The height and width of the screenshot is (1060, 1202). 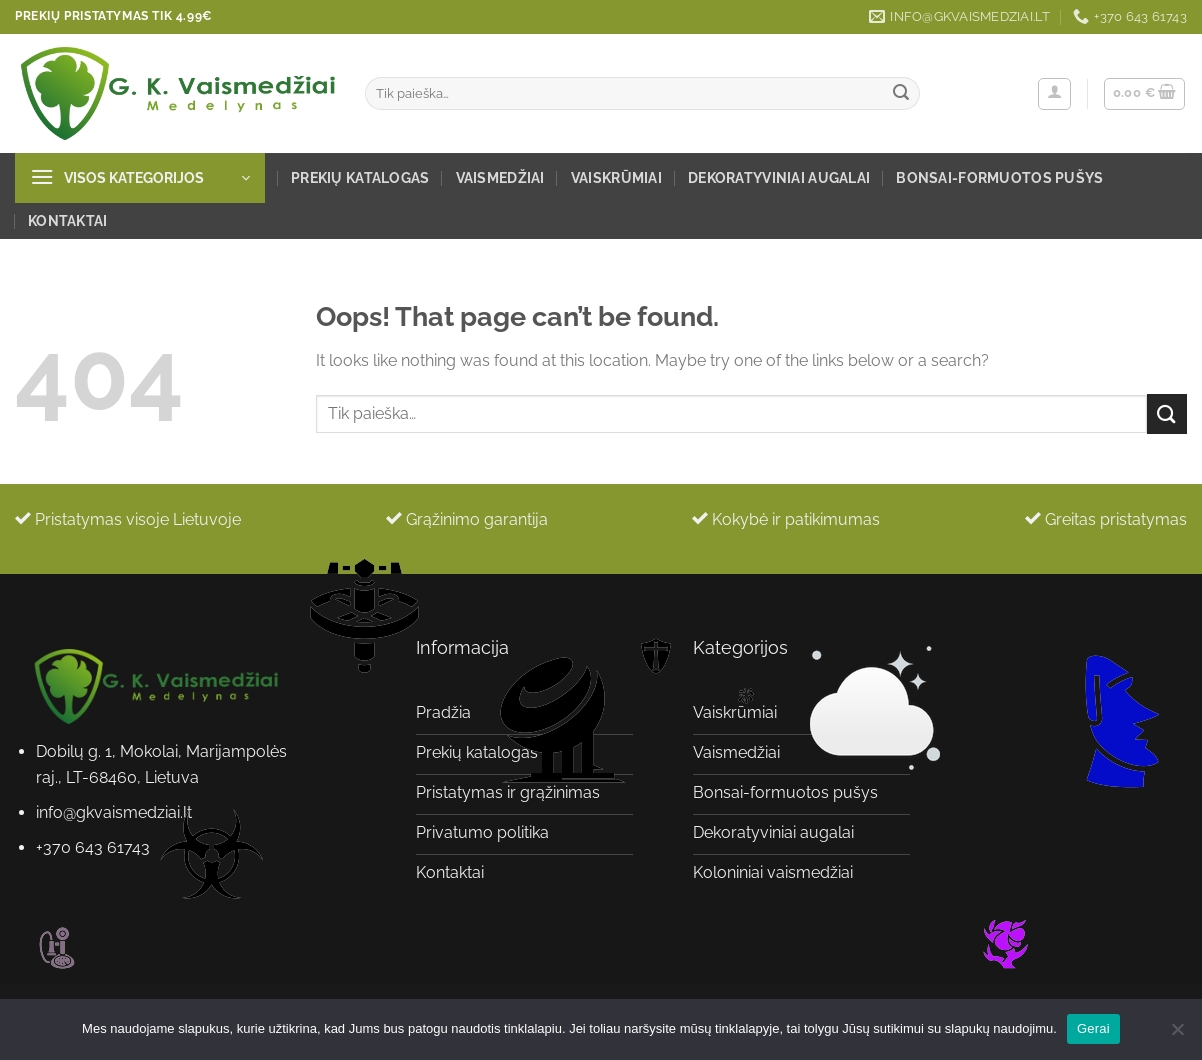 I want to click on satellite dish or radar antenna icon, so click(x=563, y=720).